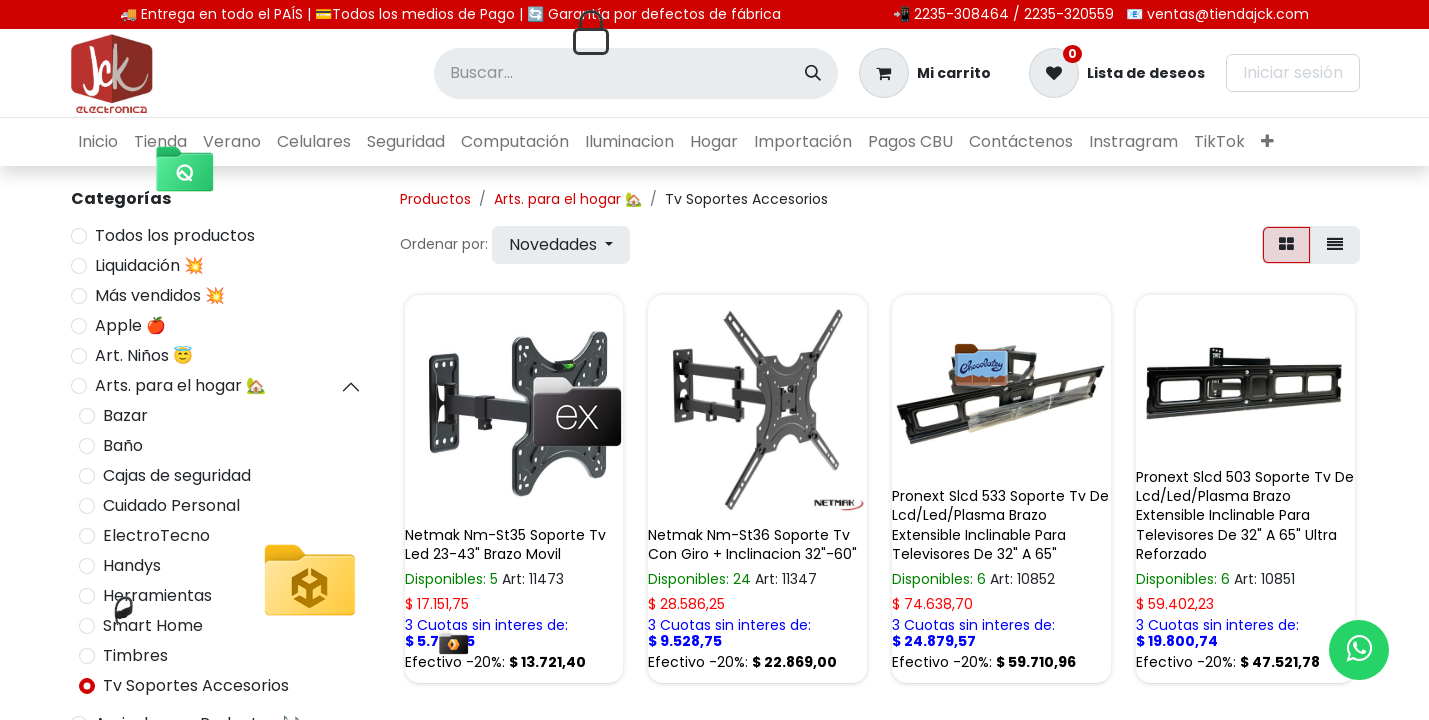 Image resolution: width=1429 pixels, height=720 pixels. I want to click on open android 10 system folder, so click(184, 170).